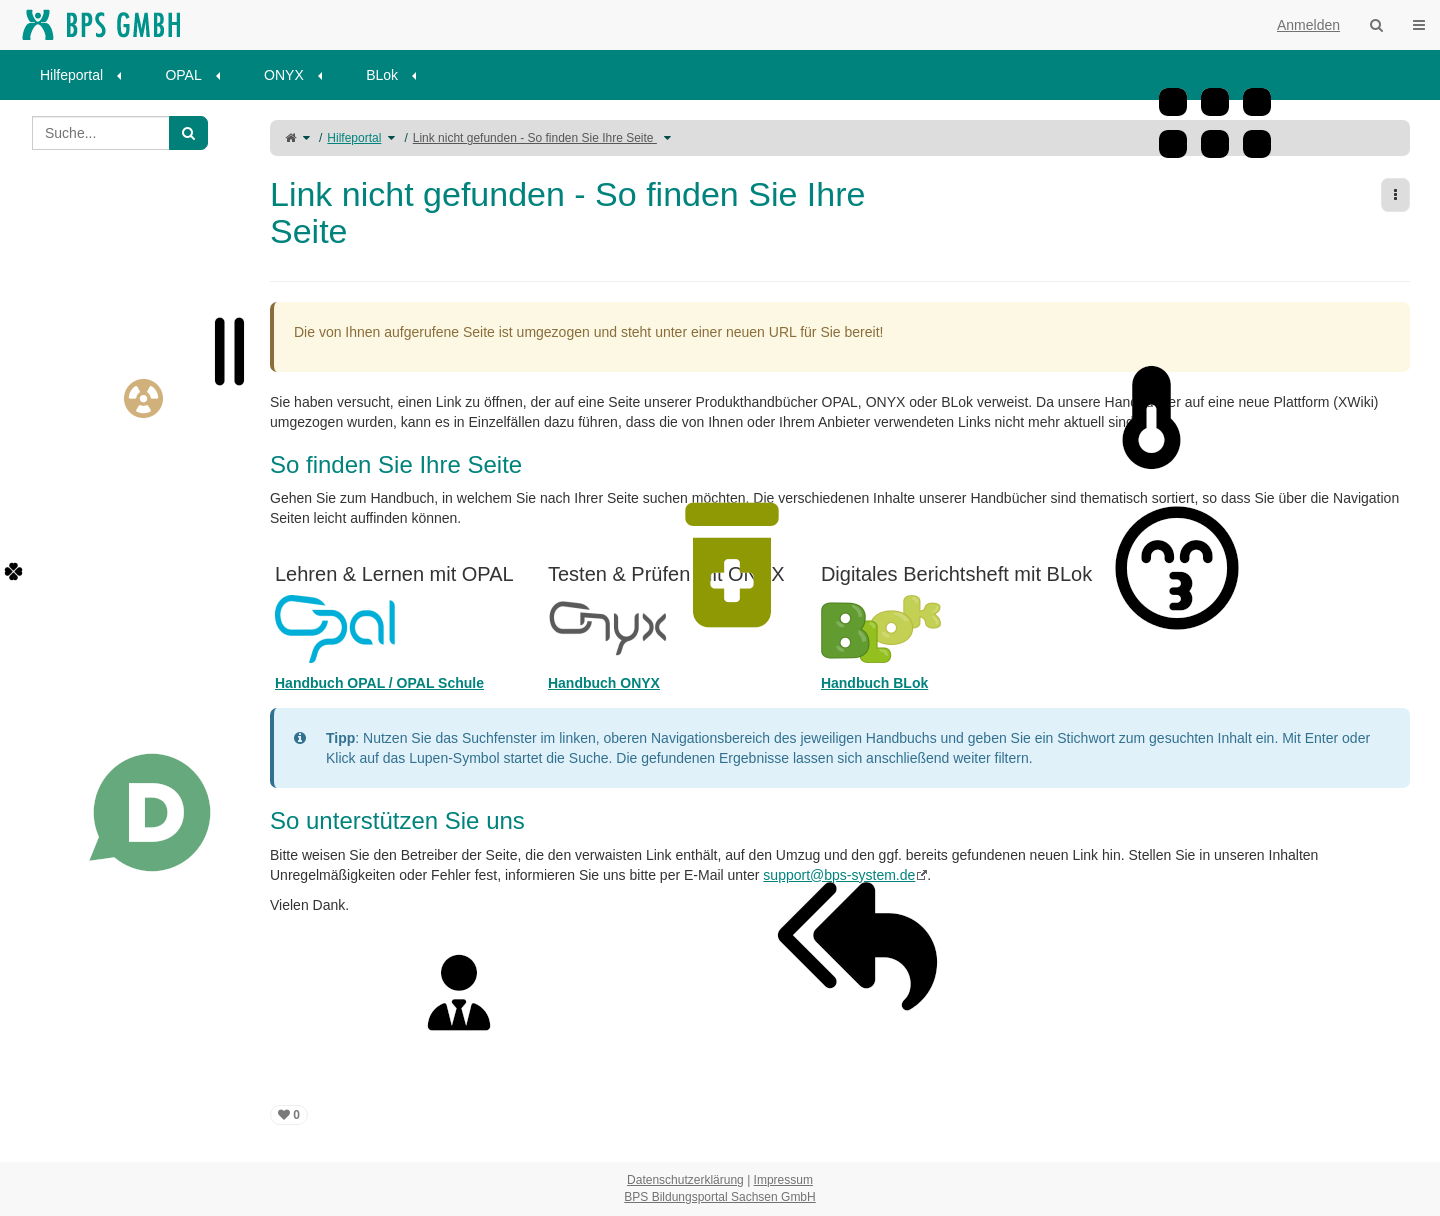 Image resolution: width=1440 pixels, height=1216 pixels. I want to click on reply to all recipients, so click(857, 948).